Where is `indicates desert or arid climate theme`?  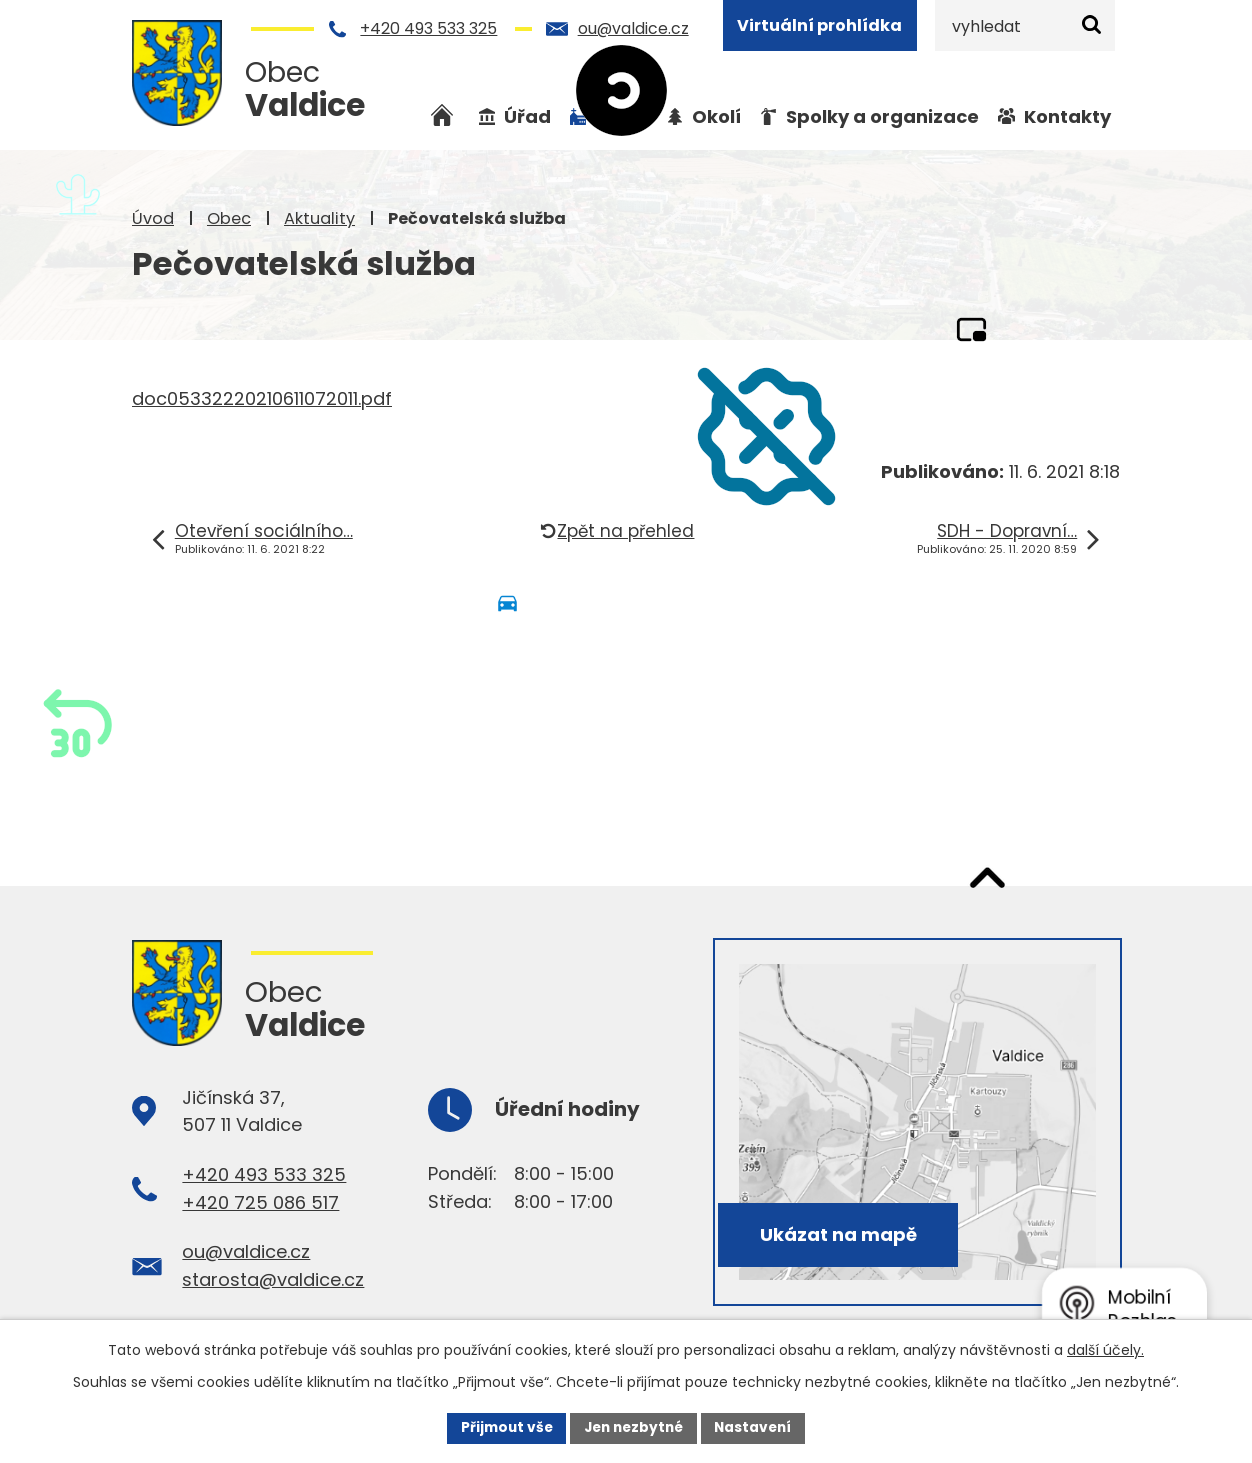
indicates desert or arid climate theme is located at coordinates (78, 196).